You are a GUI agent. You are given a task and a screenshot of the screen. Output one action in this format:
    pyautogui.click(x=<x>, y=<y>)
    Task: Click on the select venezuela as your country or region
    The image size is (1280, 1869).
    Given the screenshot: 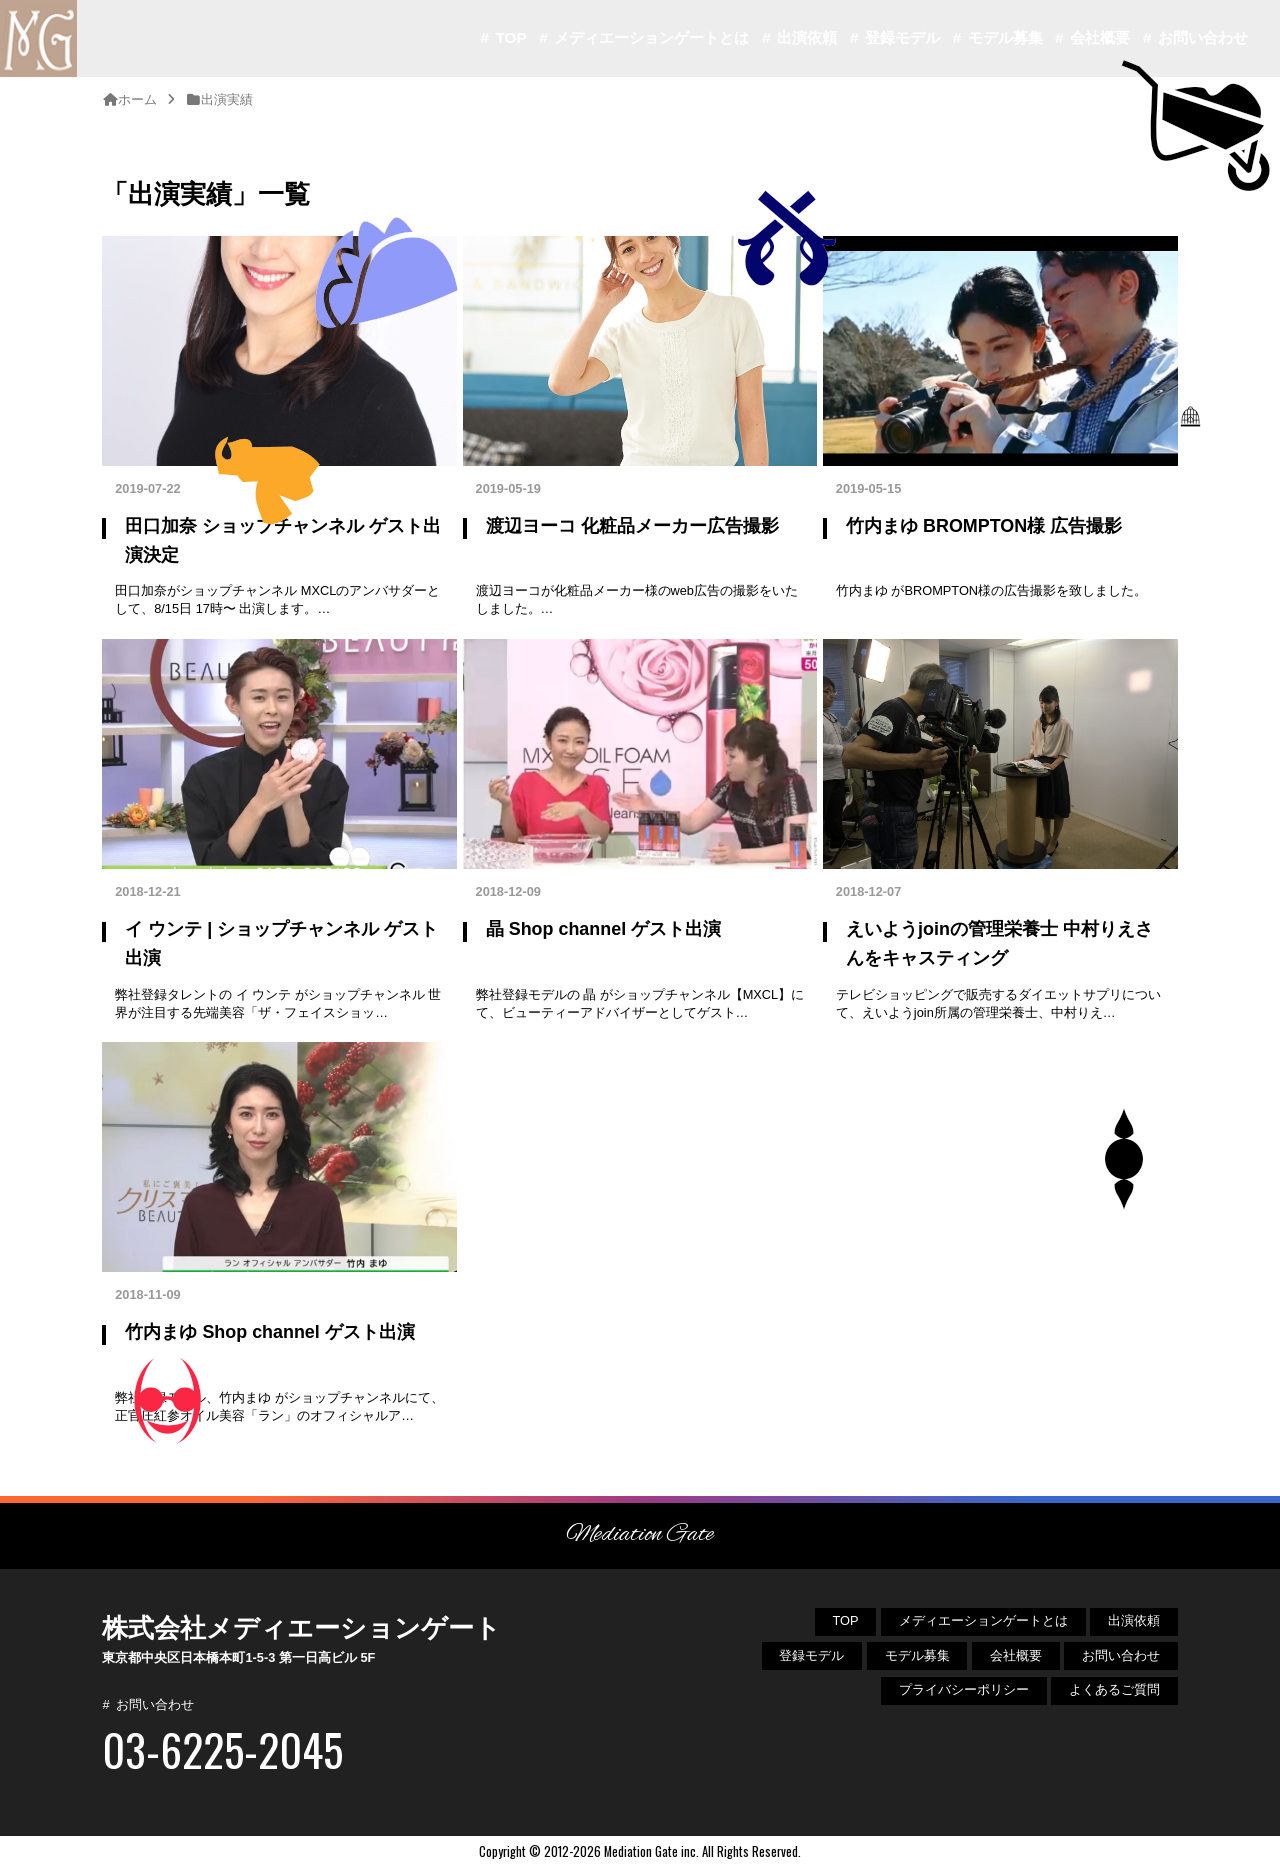 What is the action you would take?
    pyautogui.click(x=267, y=480)
    